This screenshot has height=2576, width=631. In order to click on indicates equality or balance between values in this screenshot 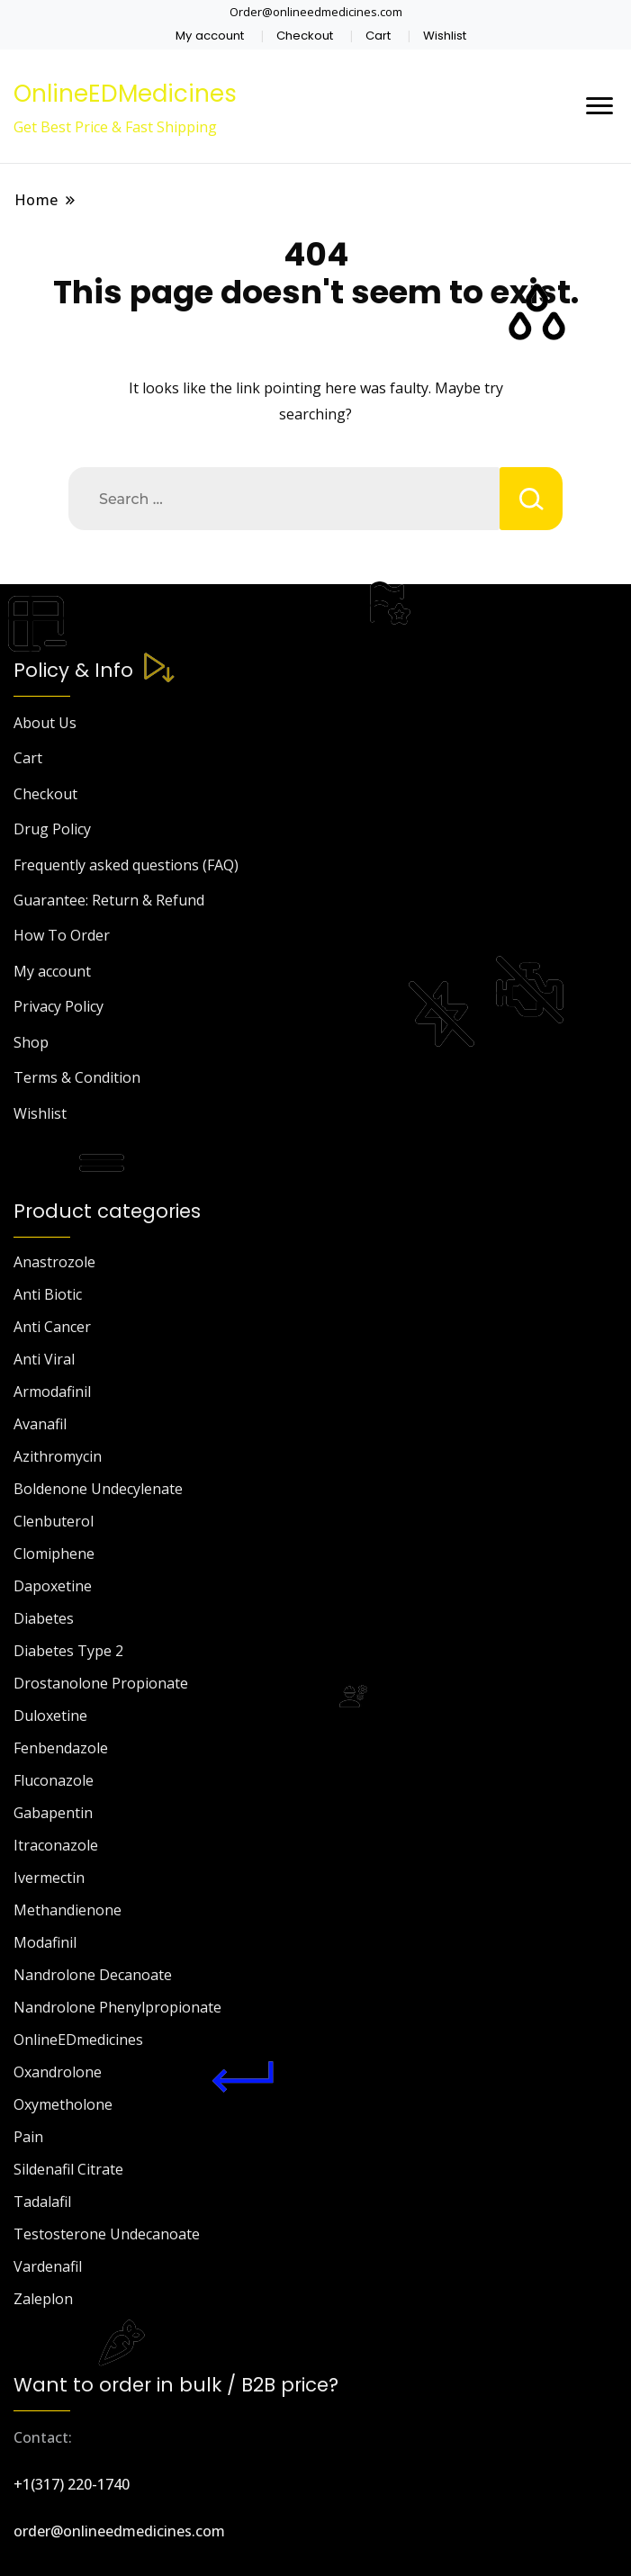, I will do `click(102, 1163)`.